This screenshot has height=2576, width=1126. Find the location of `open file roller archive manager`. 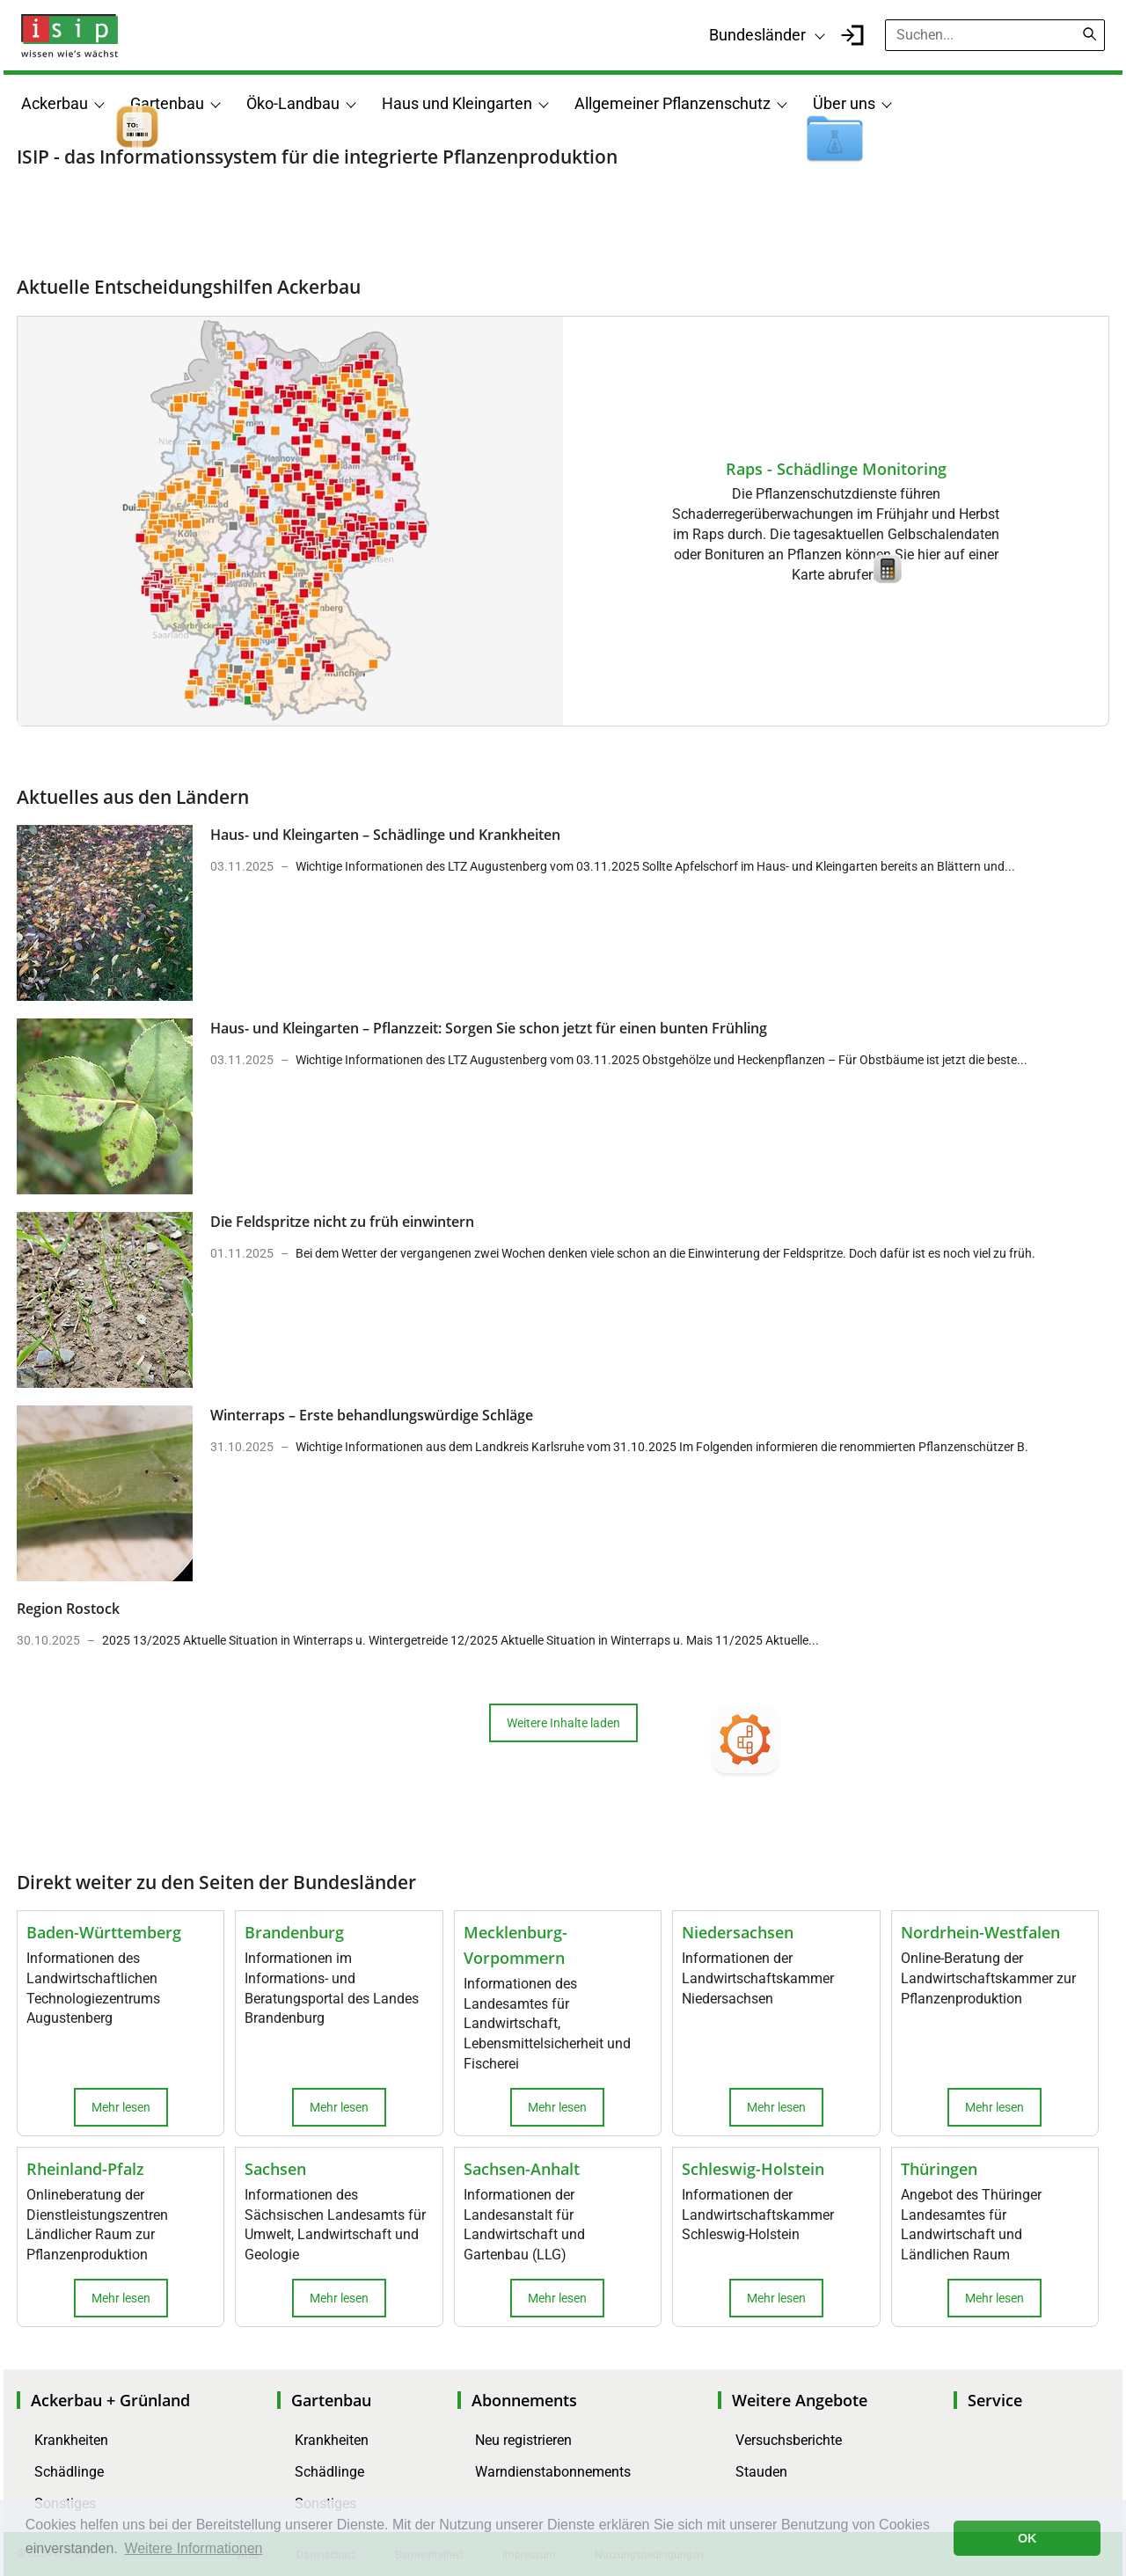

open file roller archive manager is located at coordinates (137, 127).